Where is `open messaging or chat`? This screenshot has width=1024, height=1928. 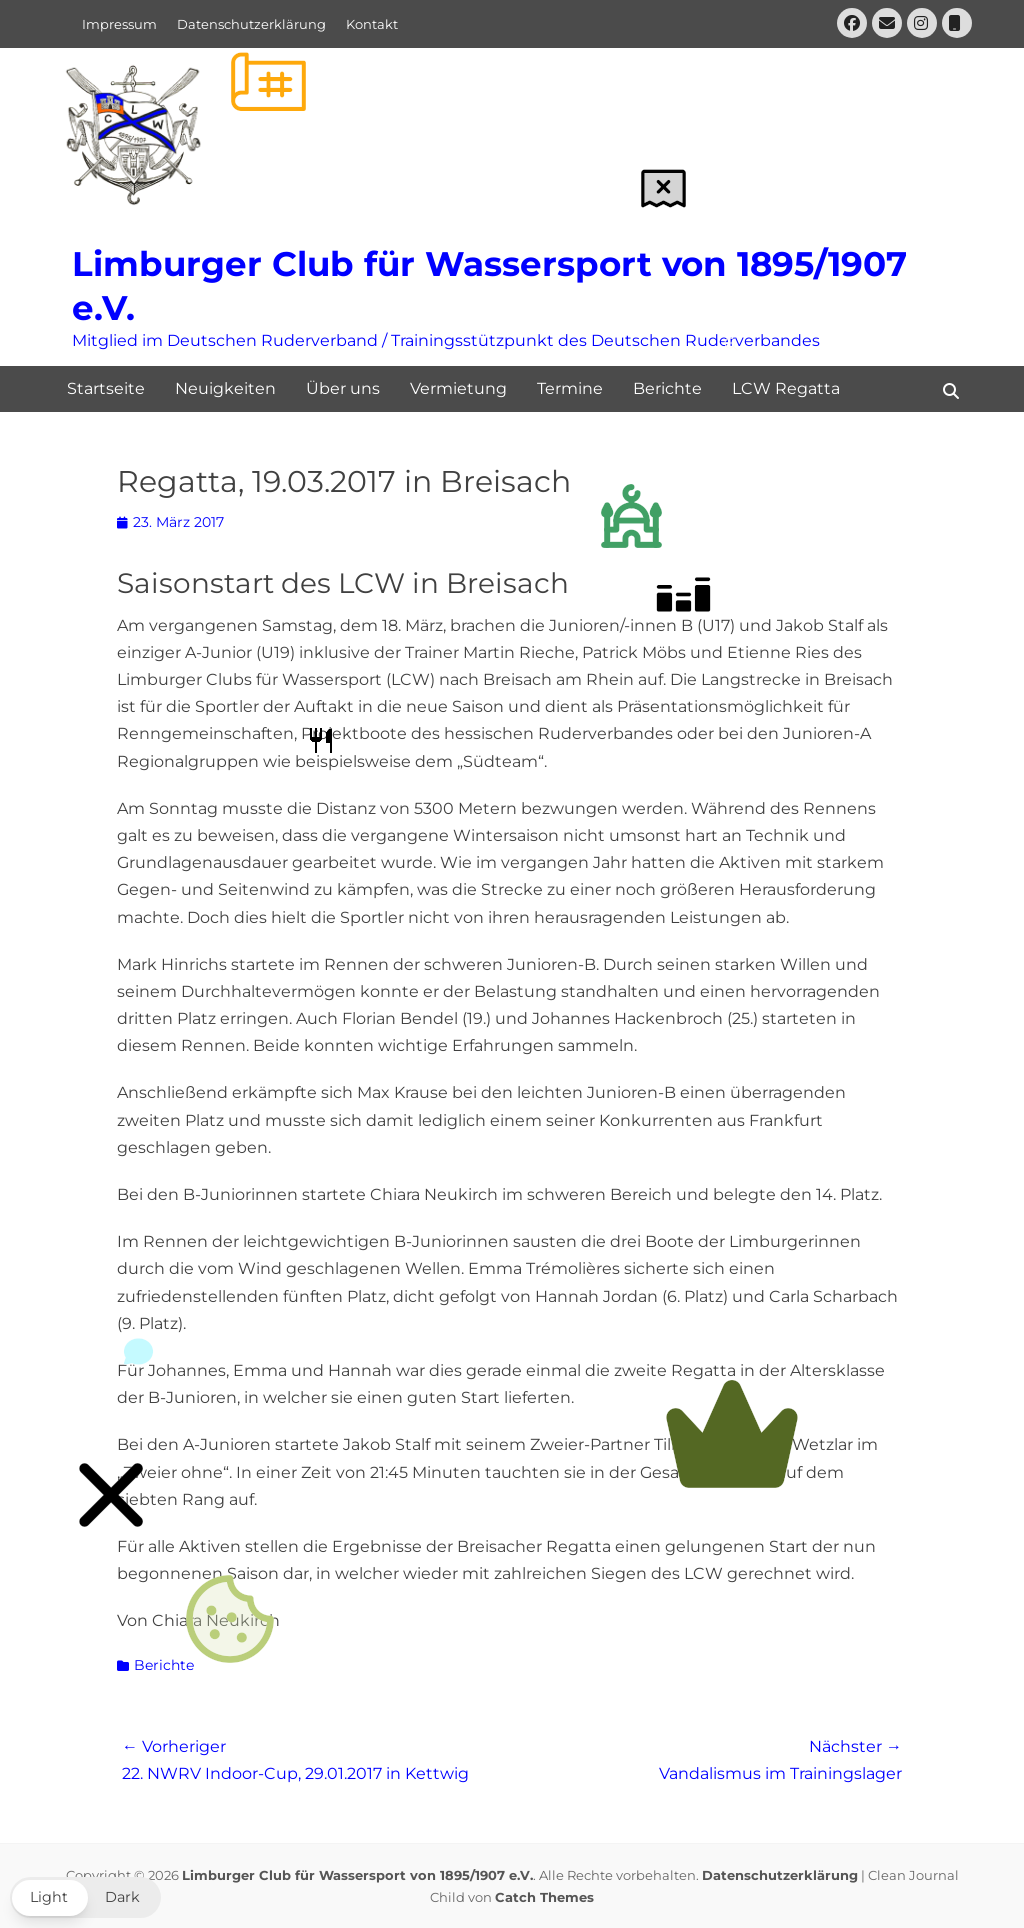
open messaging or chat is located at coordinates (138, 1351).